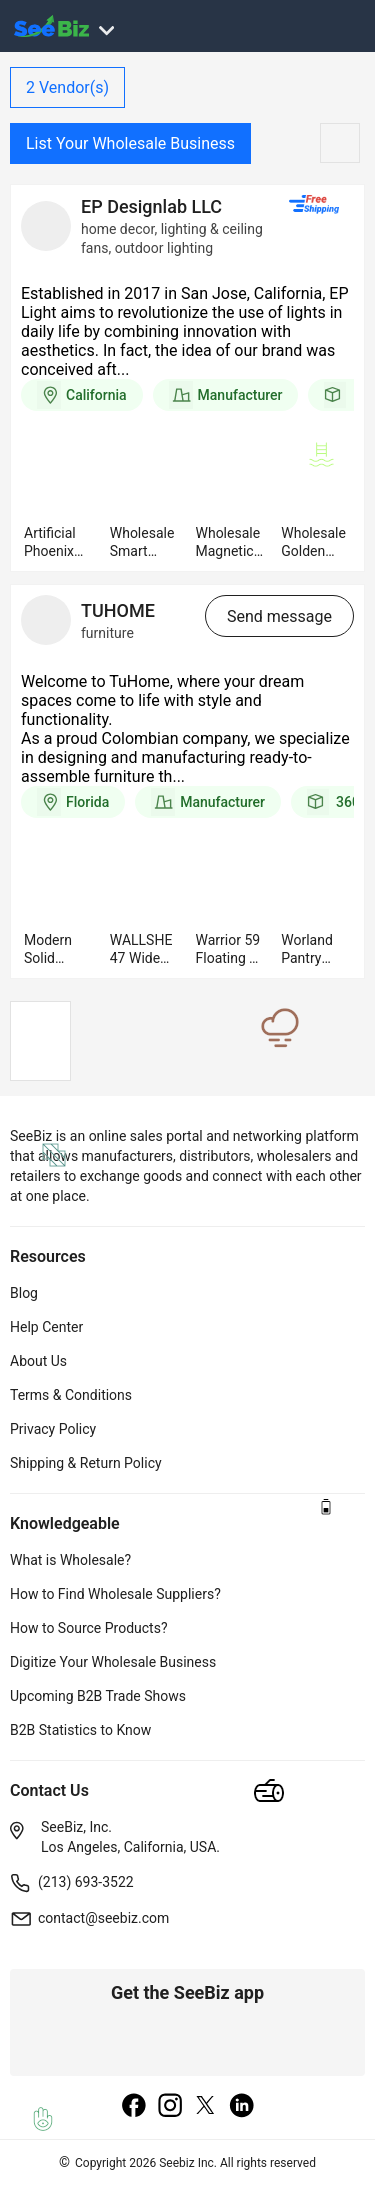 The height and width of the screenshot is (2185, 375). What do you see at coordinates (54, 1155) in the screenshot?
I see `unite or merge two layers` at bounding box center [54, 1155].